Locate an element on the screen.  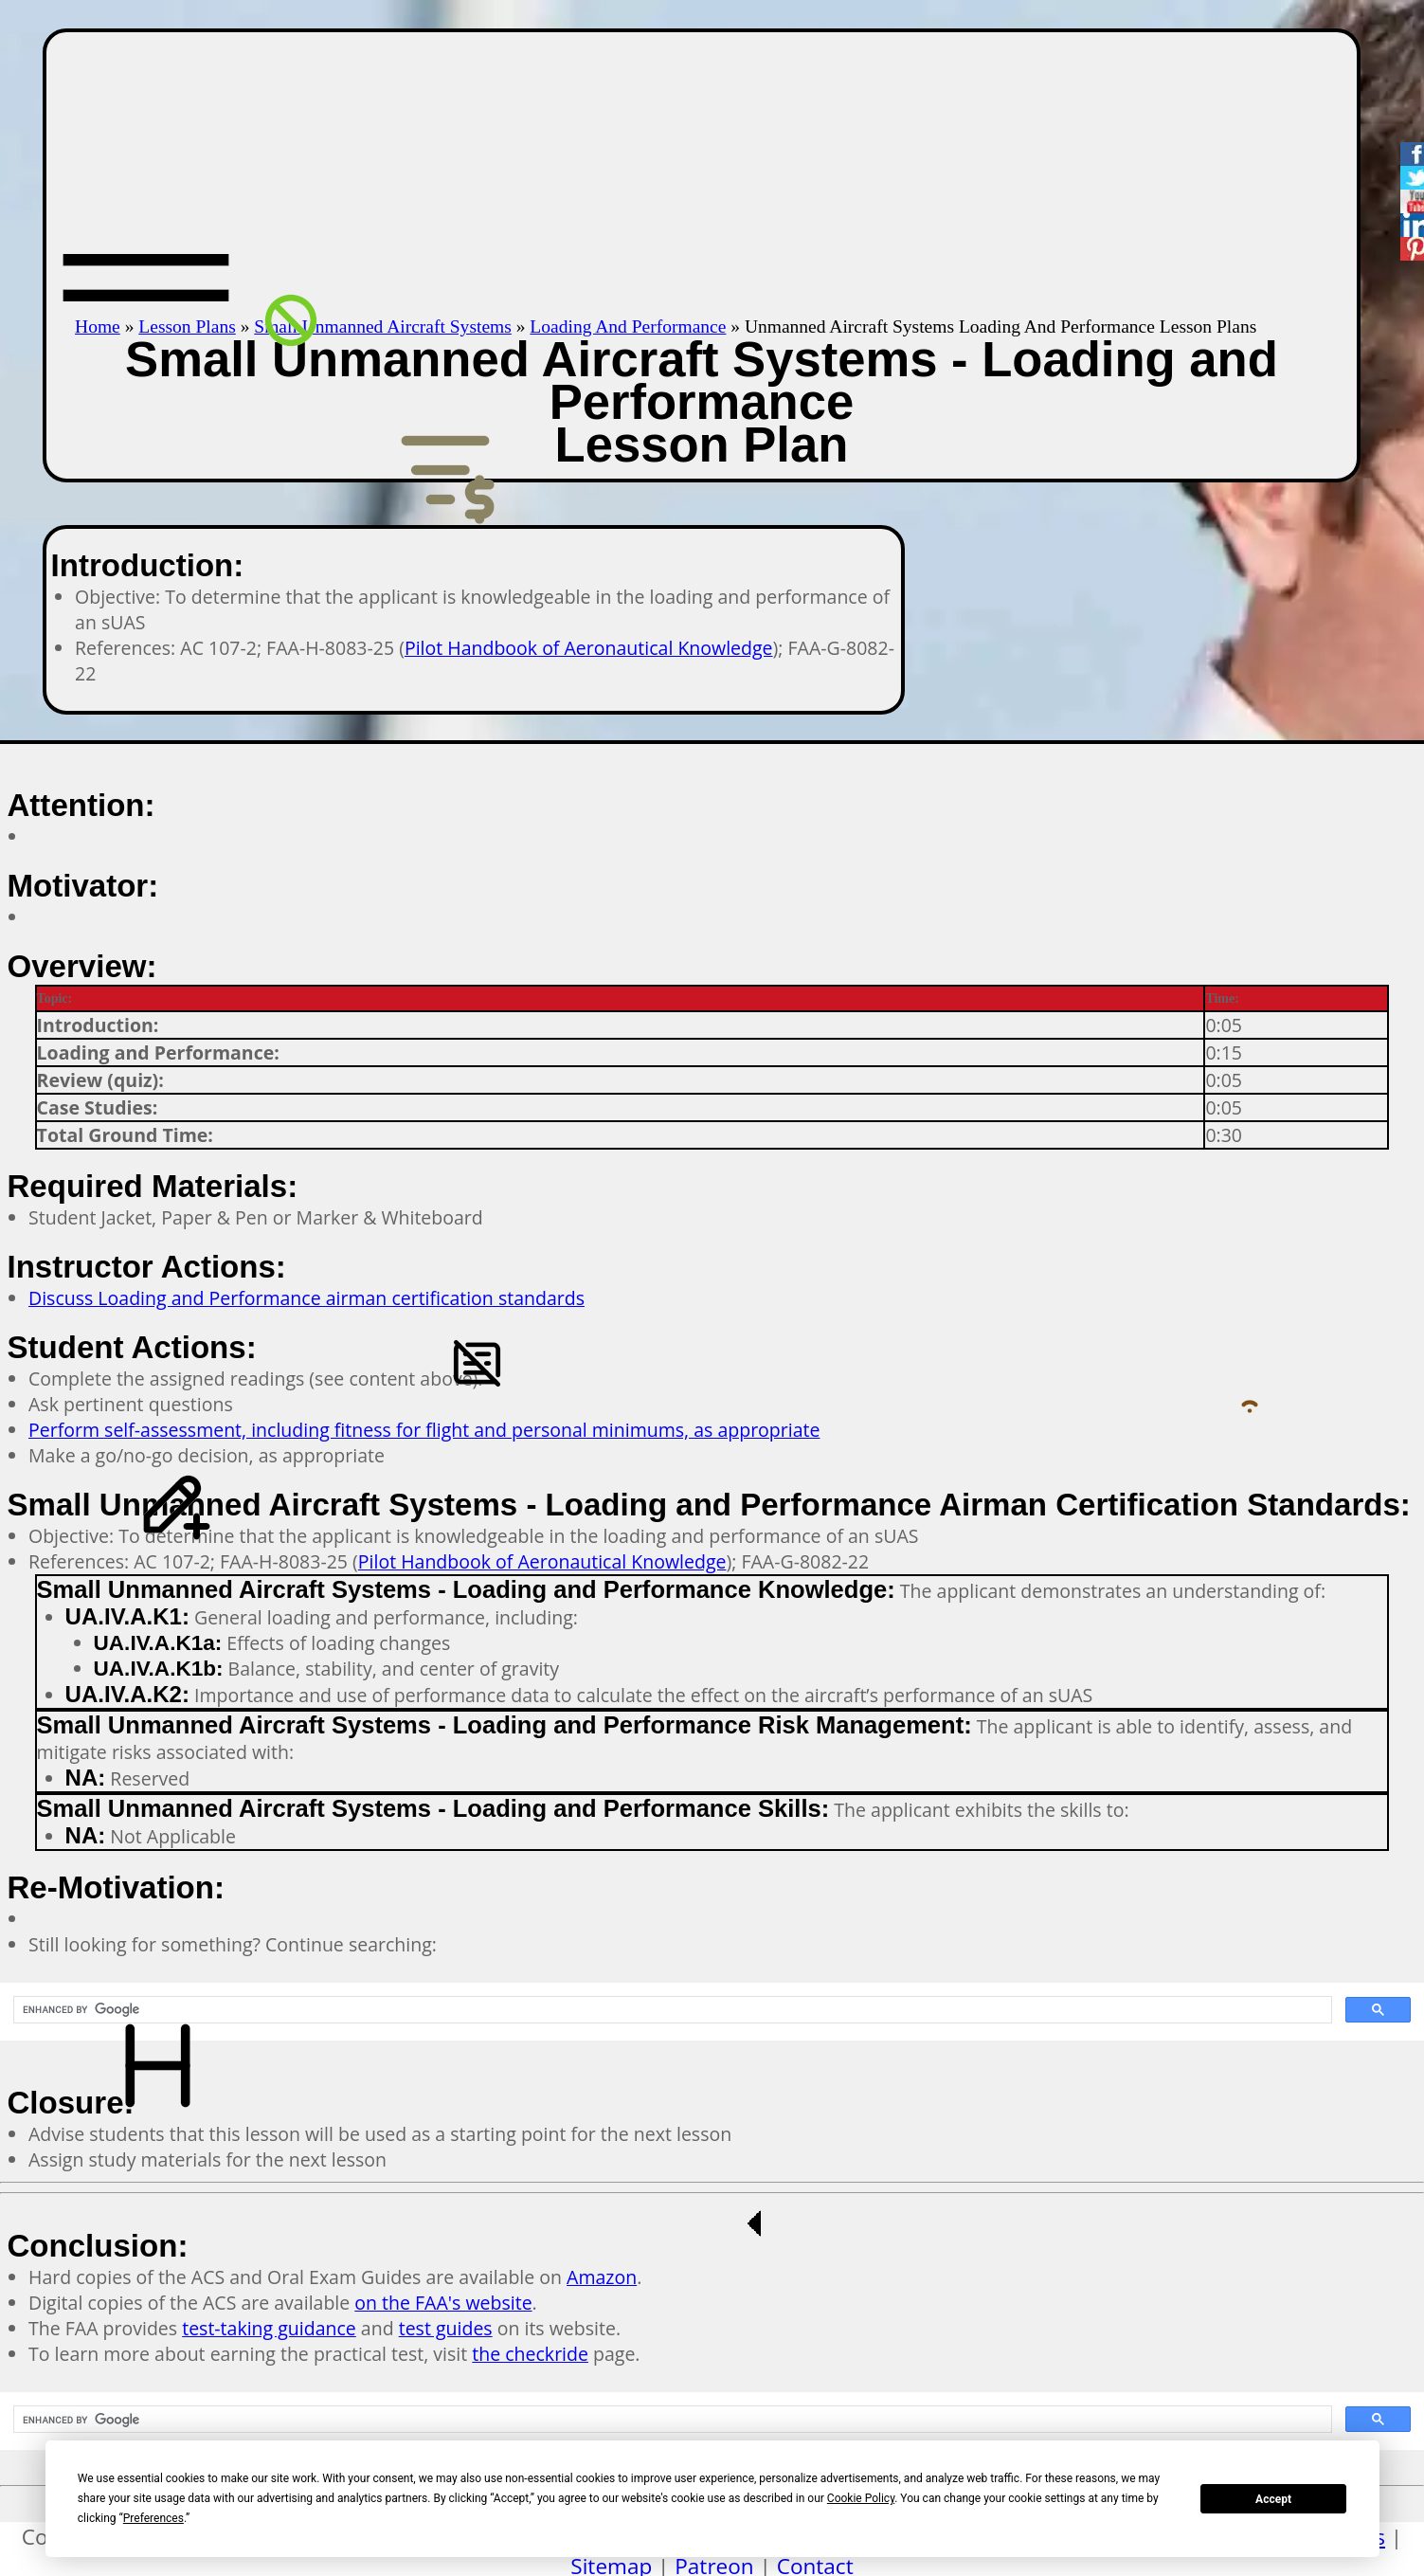
indicates weak or limited wifi signal strength is located at coordinates (1250, 1398).